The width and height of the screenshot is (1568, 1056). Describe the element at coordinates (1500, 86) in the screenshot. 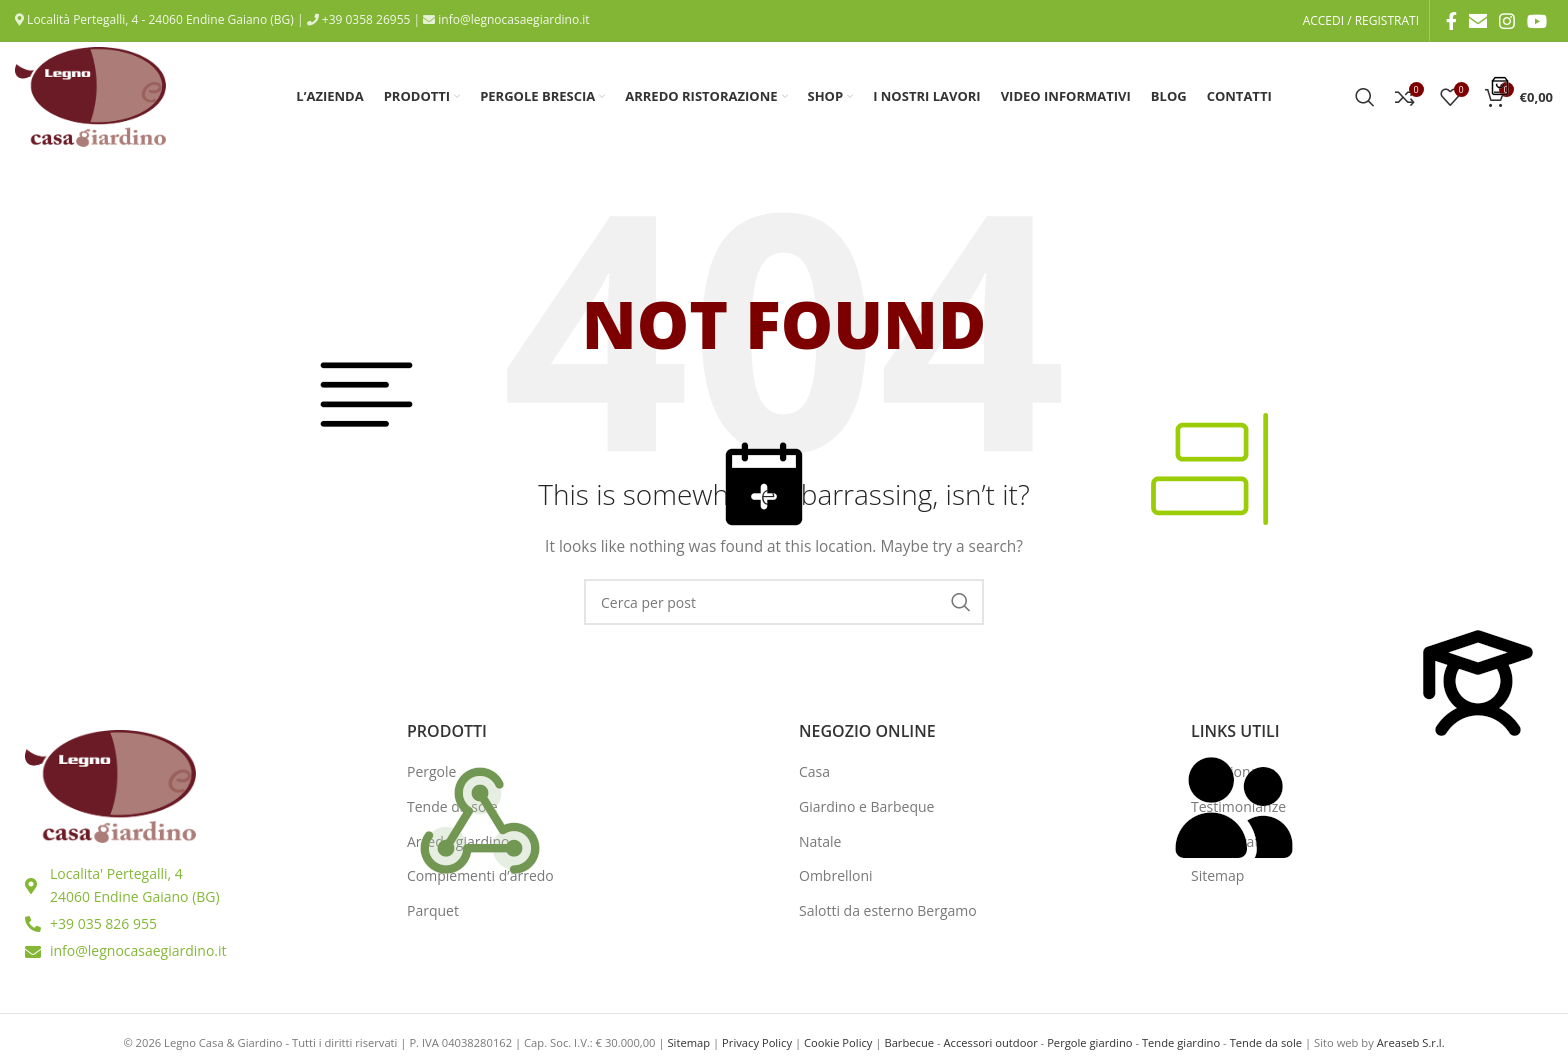

I see `view your shopping cart` at that location.